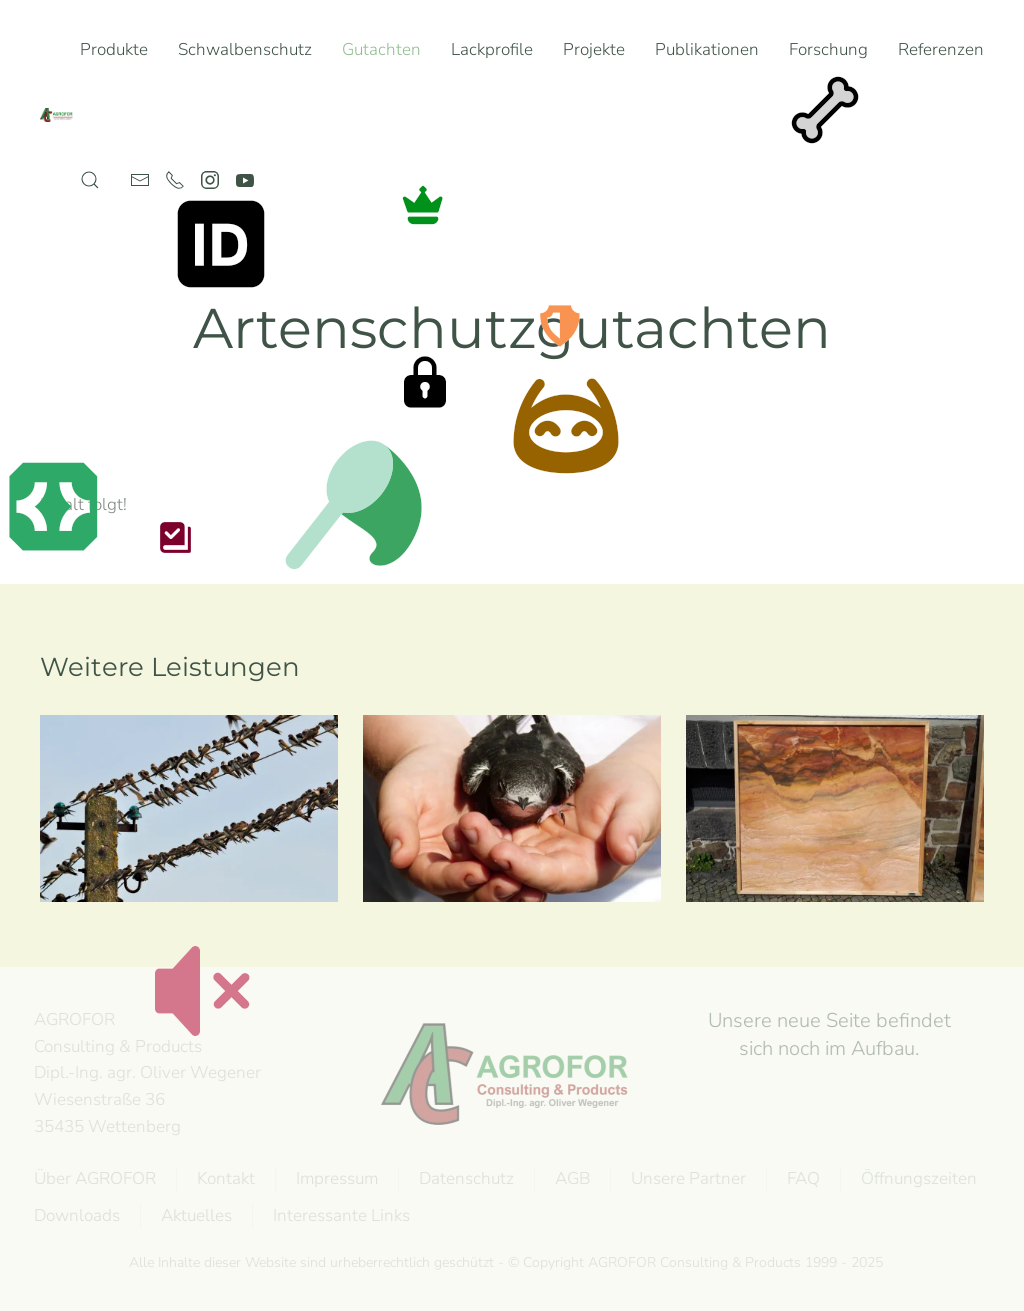 This screenshot has height=1311, width=1024. What do you see at coordinates (354, 504) in the screenshot?
I see `discord bug hunter badge indicating a user who finds and reports bugs` at bounding box center [354, 504].